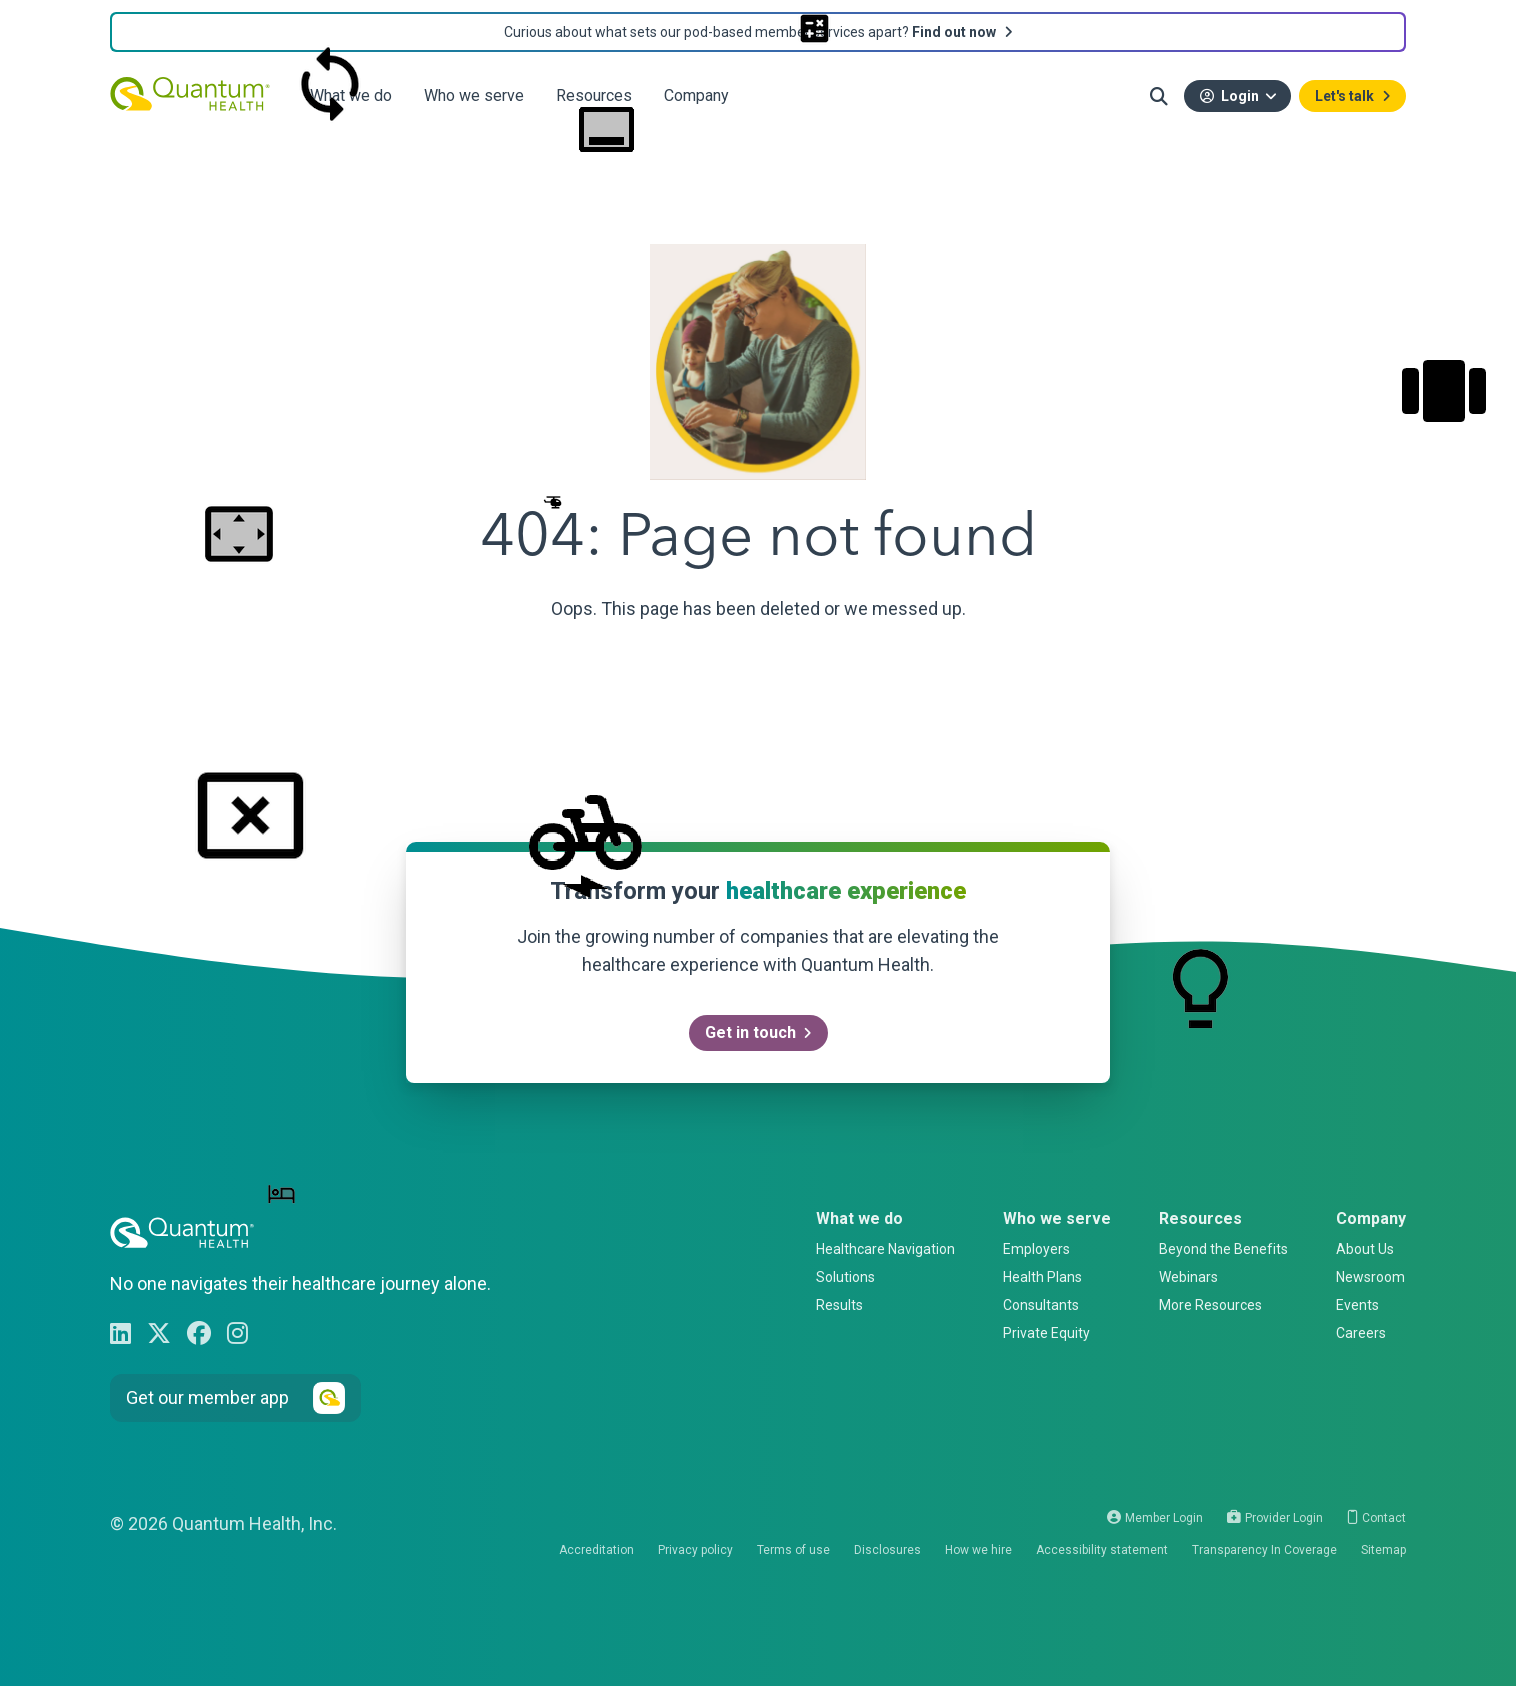  I want to click on view content in carousel format, so click(1444, 393).